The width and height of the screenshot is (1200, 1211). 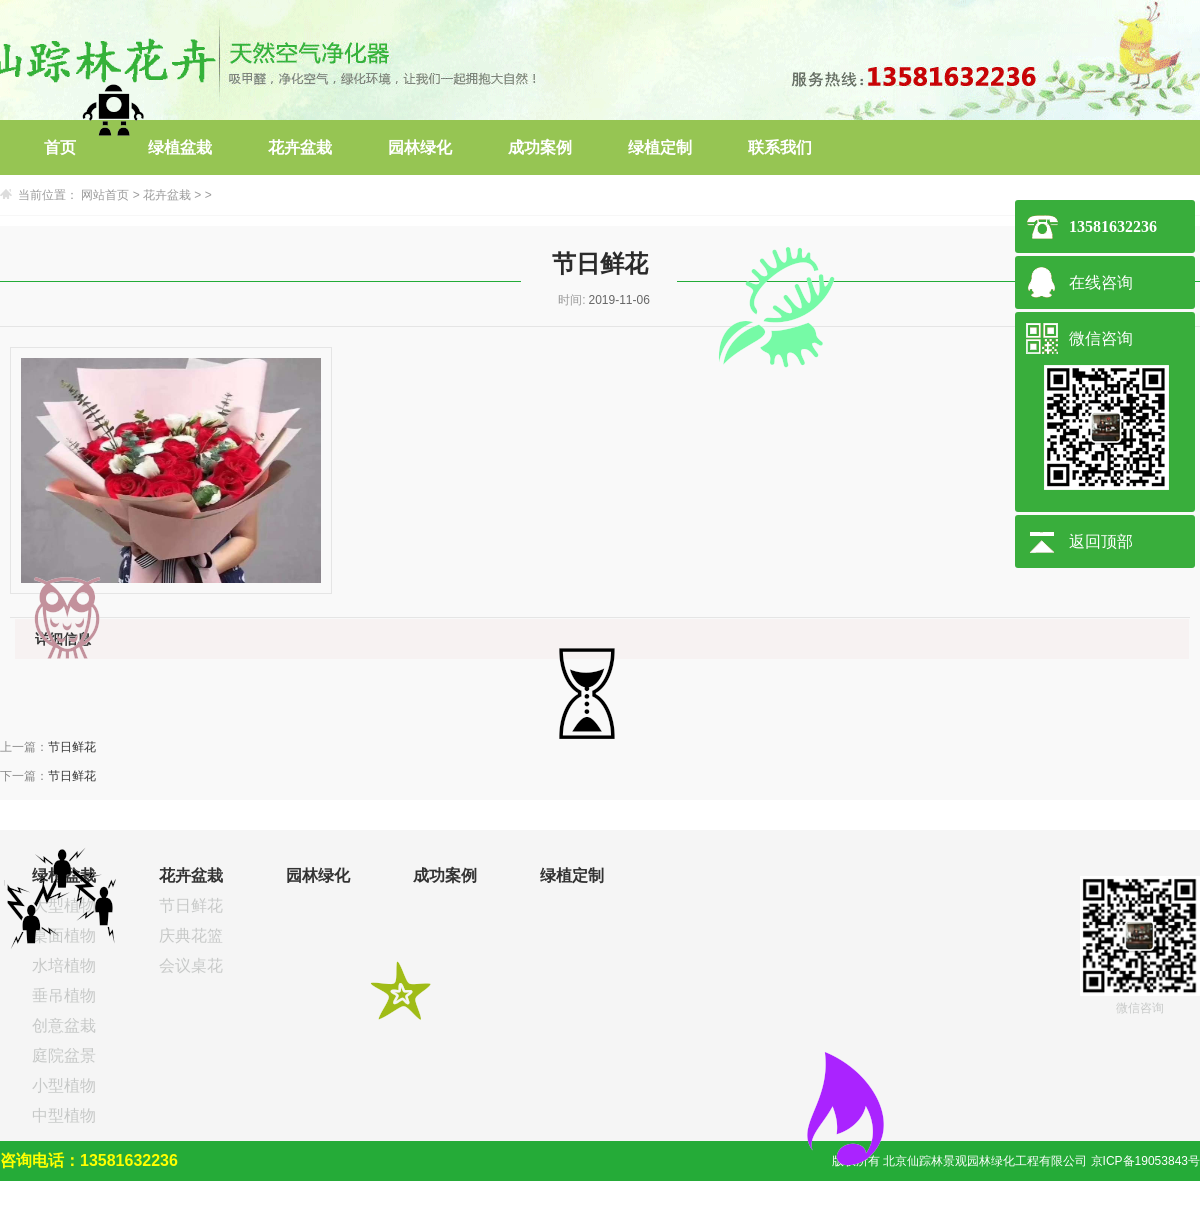 What do you see at coordinates (61, 898) in the screenshot?
I see `activate chain lightning ability or spell` at bounding box center [61, 898].